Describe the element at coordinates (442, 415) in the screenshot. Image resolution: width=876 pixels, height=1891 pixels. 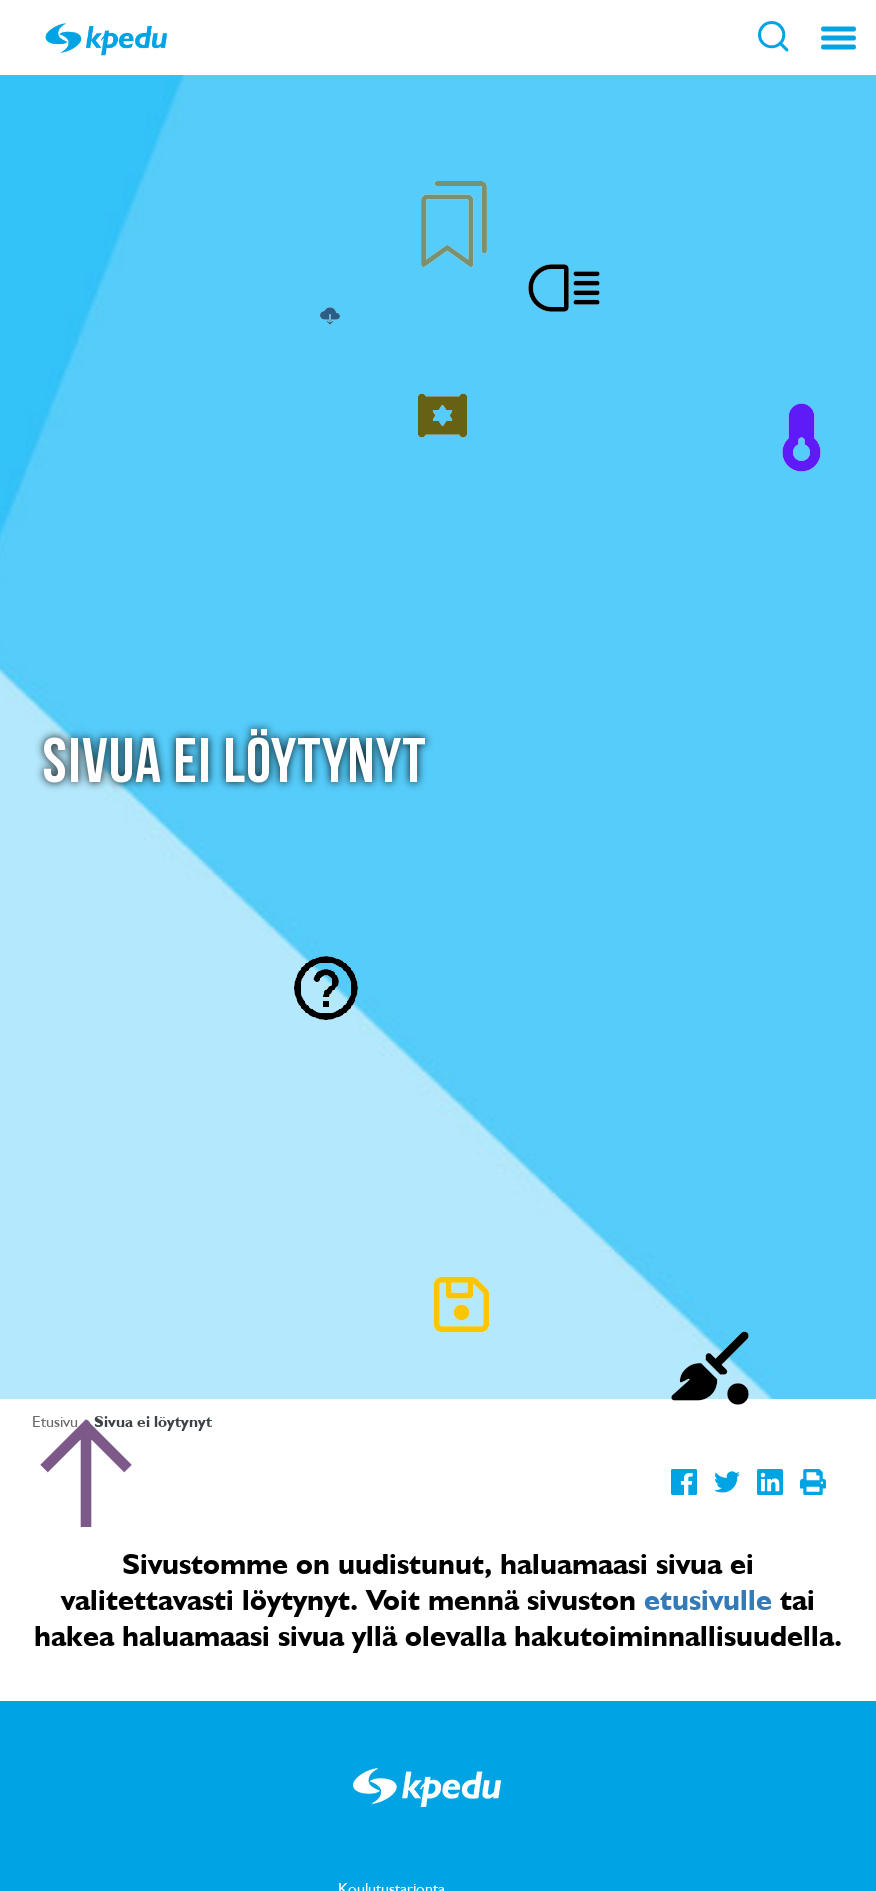
I see `access jewish religious texts or torah content` at that location.